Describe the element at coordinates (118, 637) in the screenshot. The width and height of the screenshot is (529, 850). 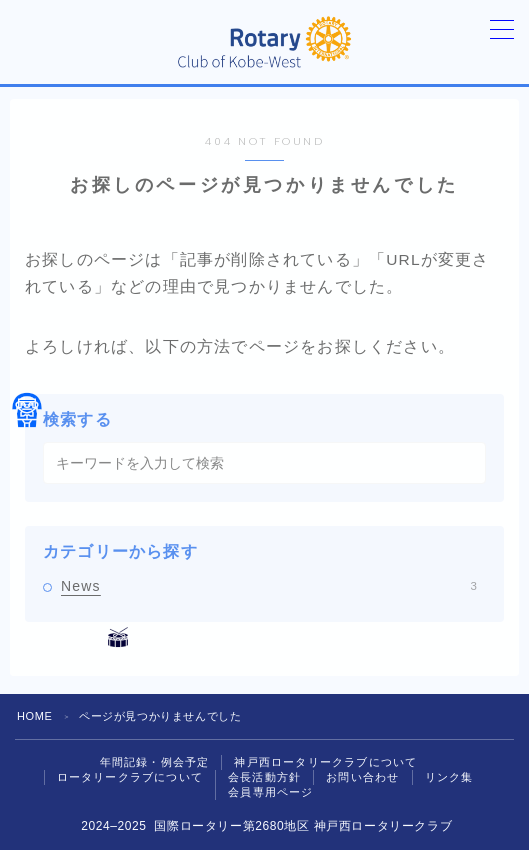
I see `access music or sound settings` at that location.